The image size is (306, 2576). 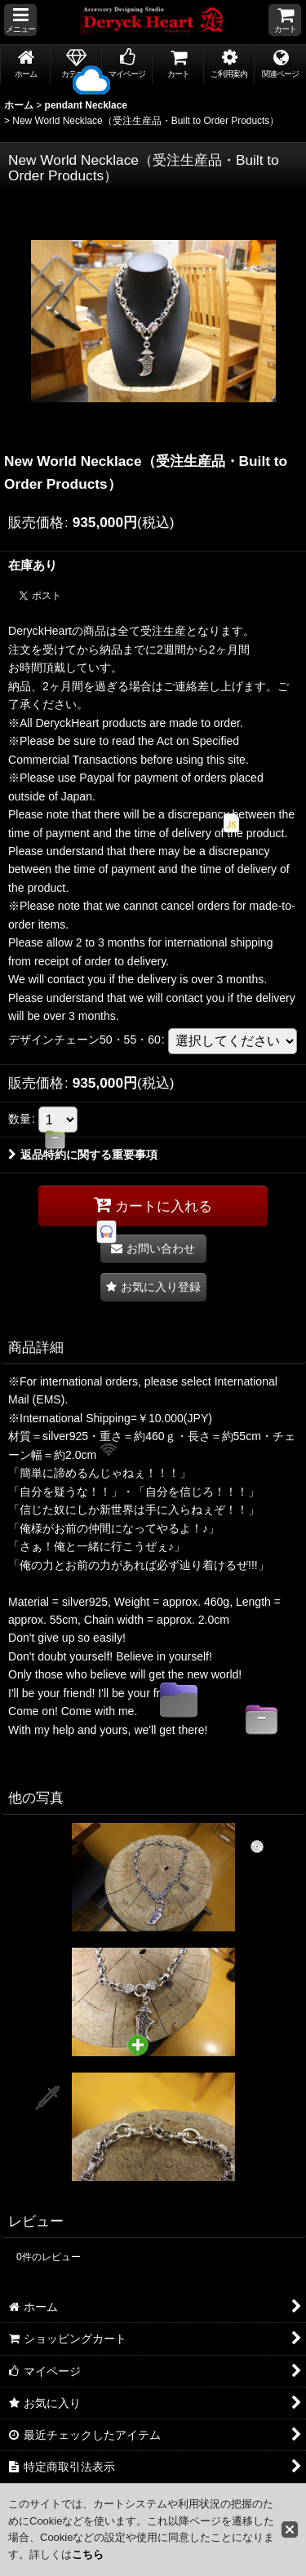 I want to click on open the file manager application, so click(x=261, y=1719).